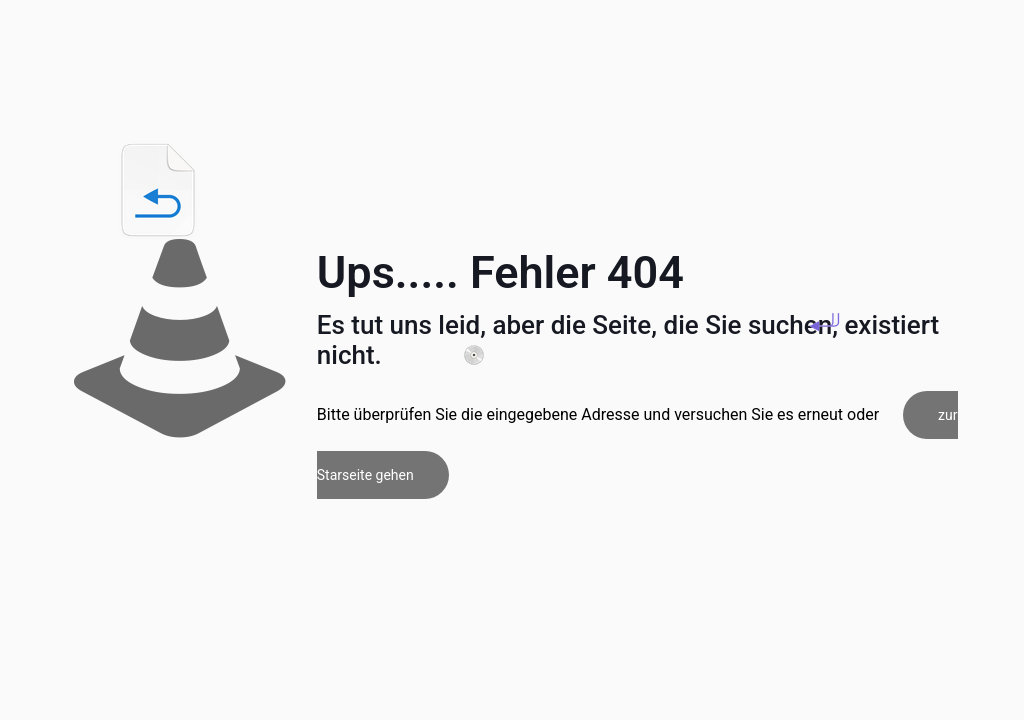  What do you see at coordinates (158, 190) in the screenshot?
I see `revert document to previous version` at bounding box center [158, 190].